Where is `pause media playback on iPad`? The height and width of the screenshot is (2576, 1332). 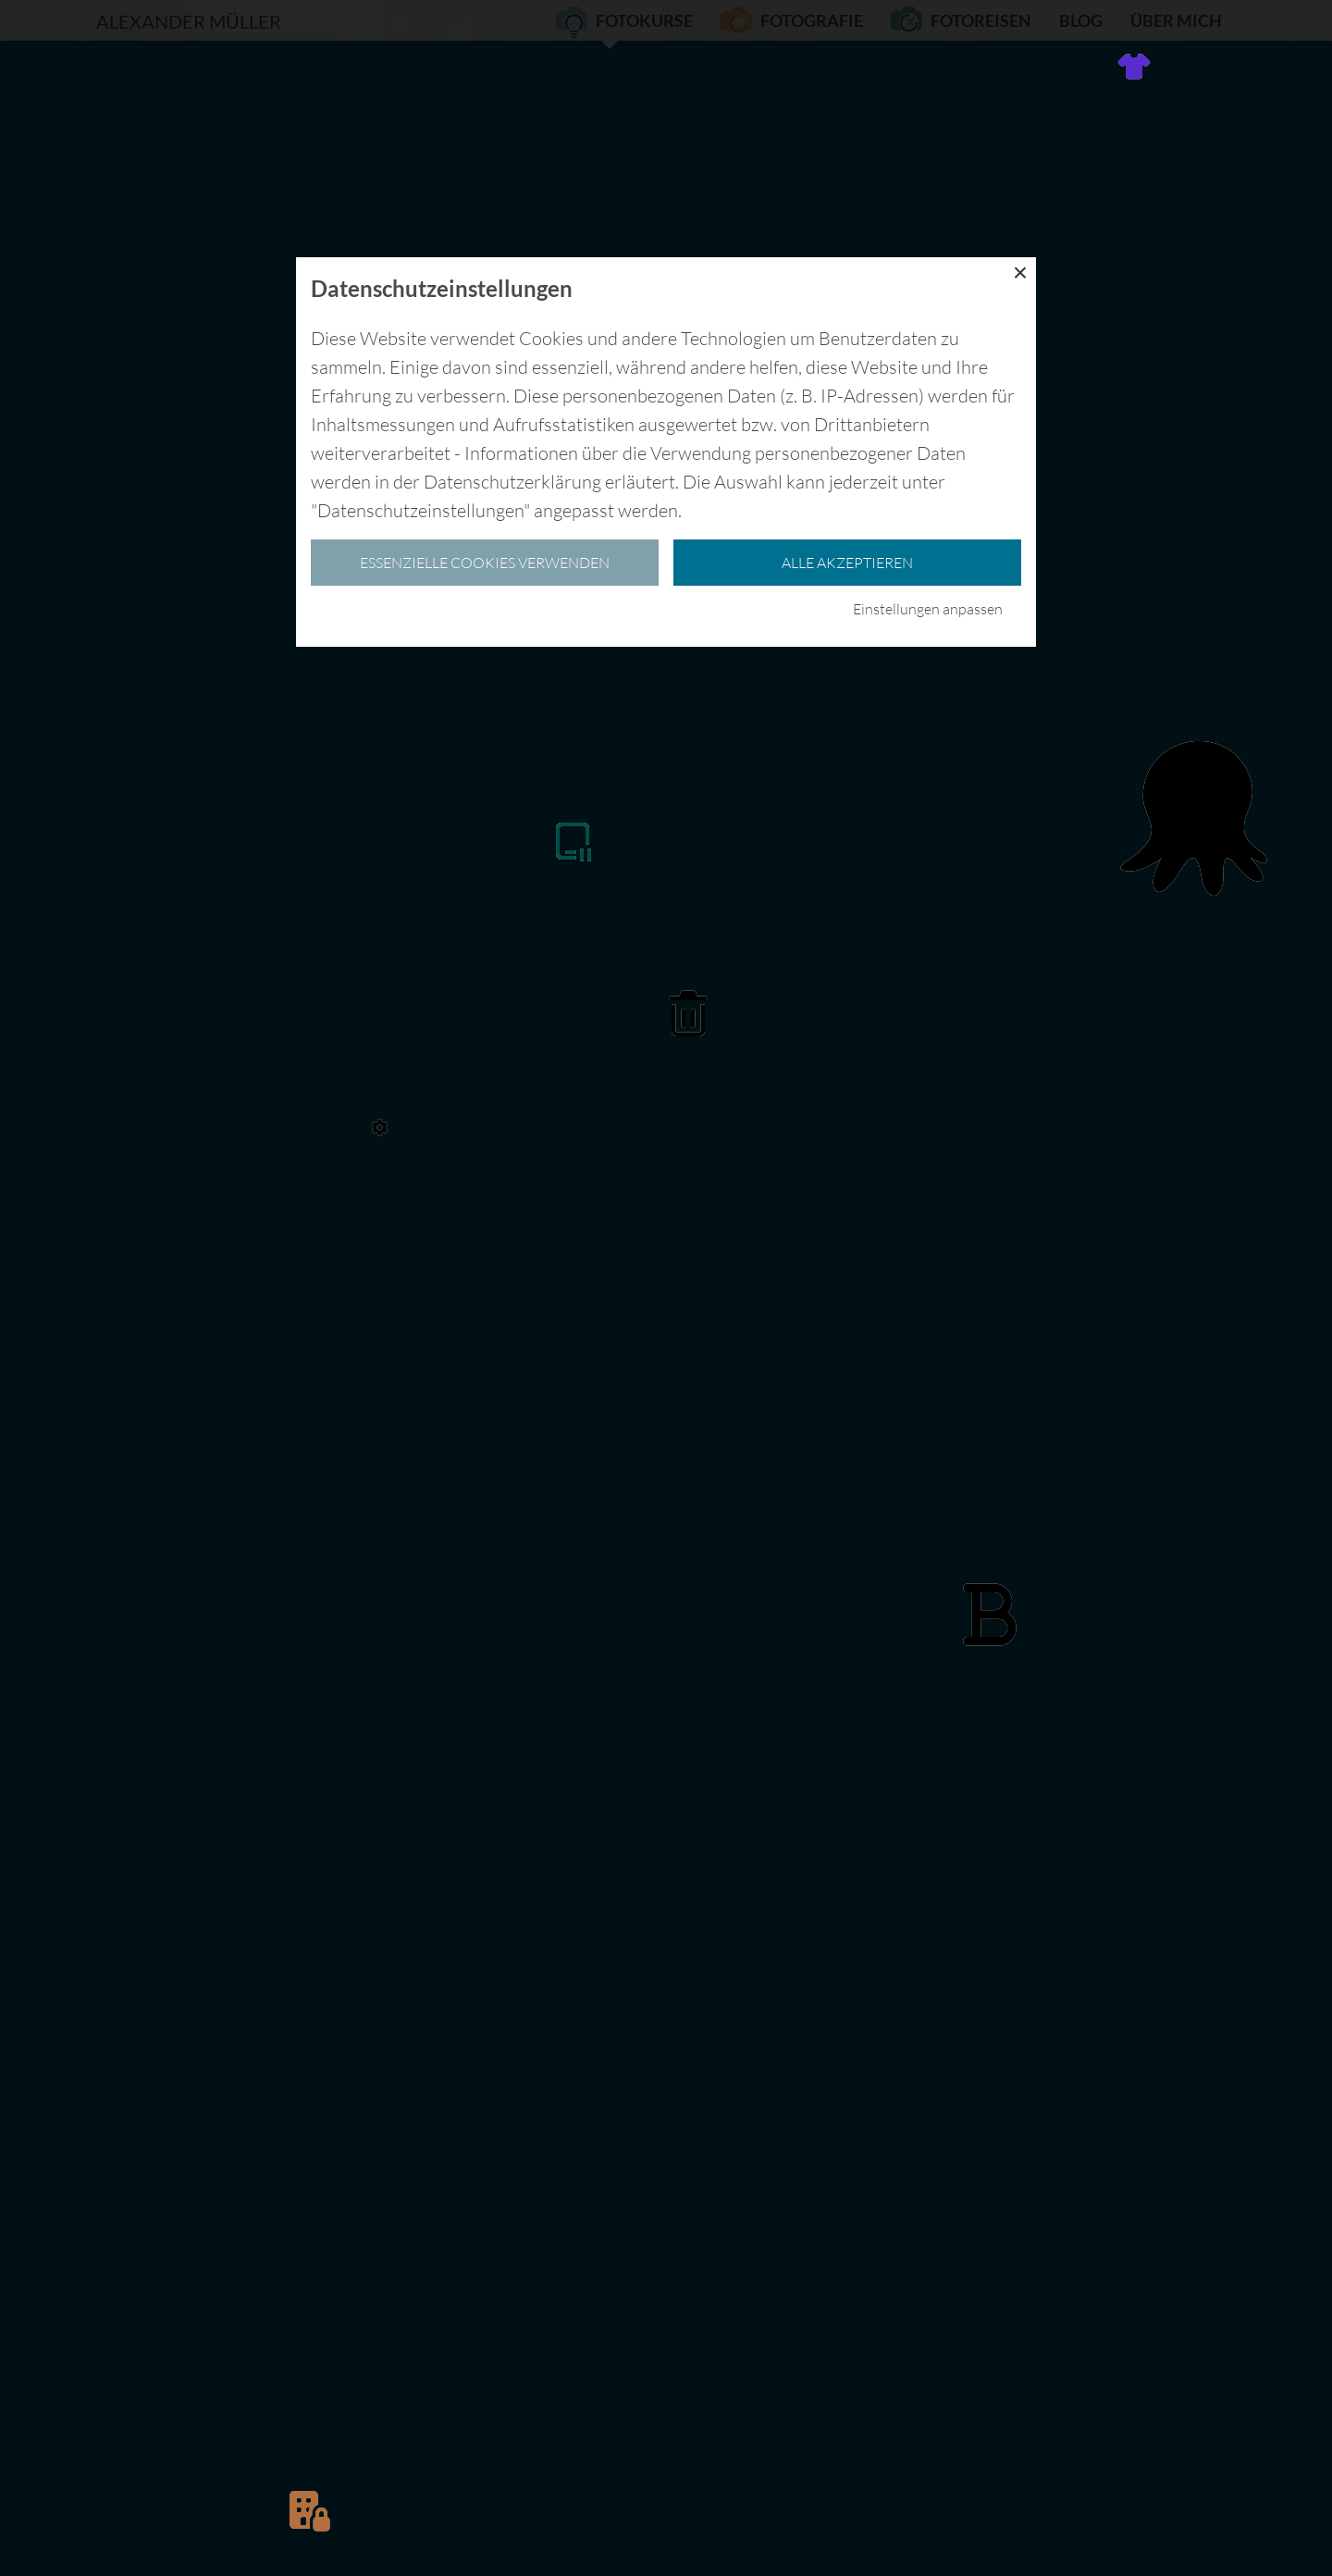 pause media playback on iPad is located at coordinates (573, 841).